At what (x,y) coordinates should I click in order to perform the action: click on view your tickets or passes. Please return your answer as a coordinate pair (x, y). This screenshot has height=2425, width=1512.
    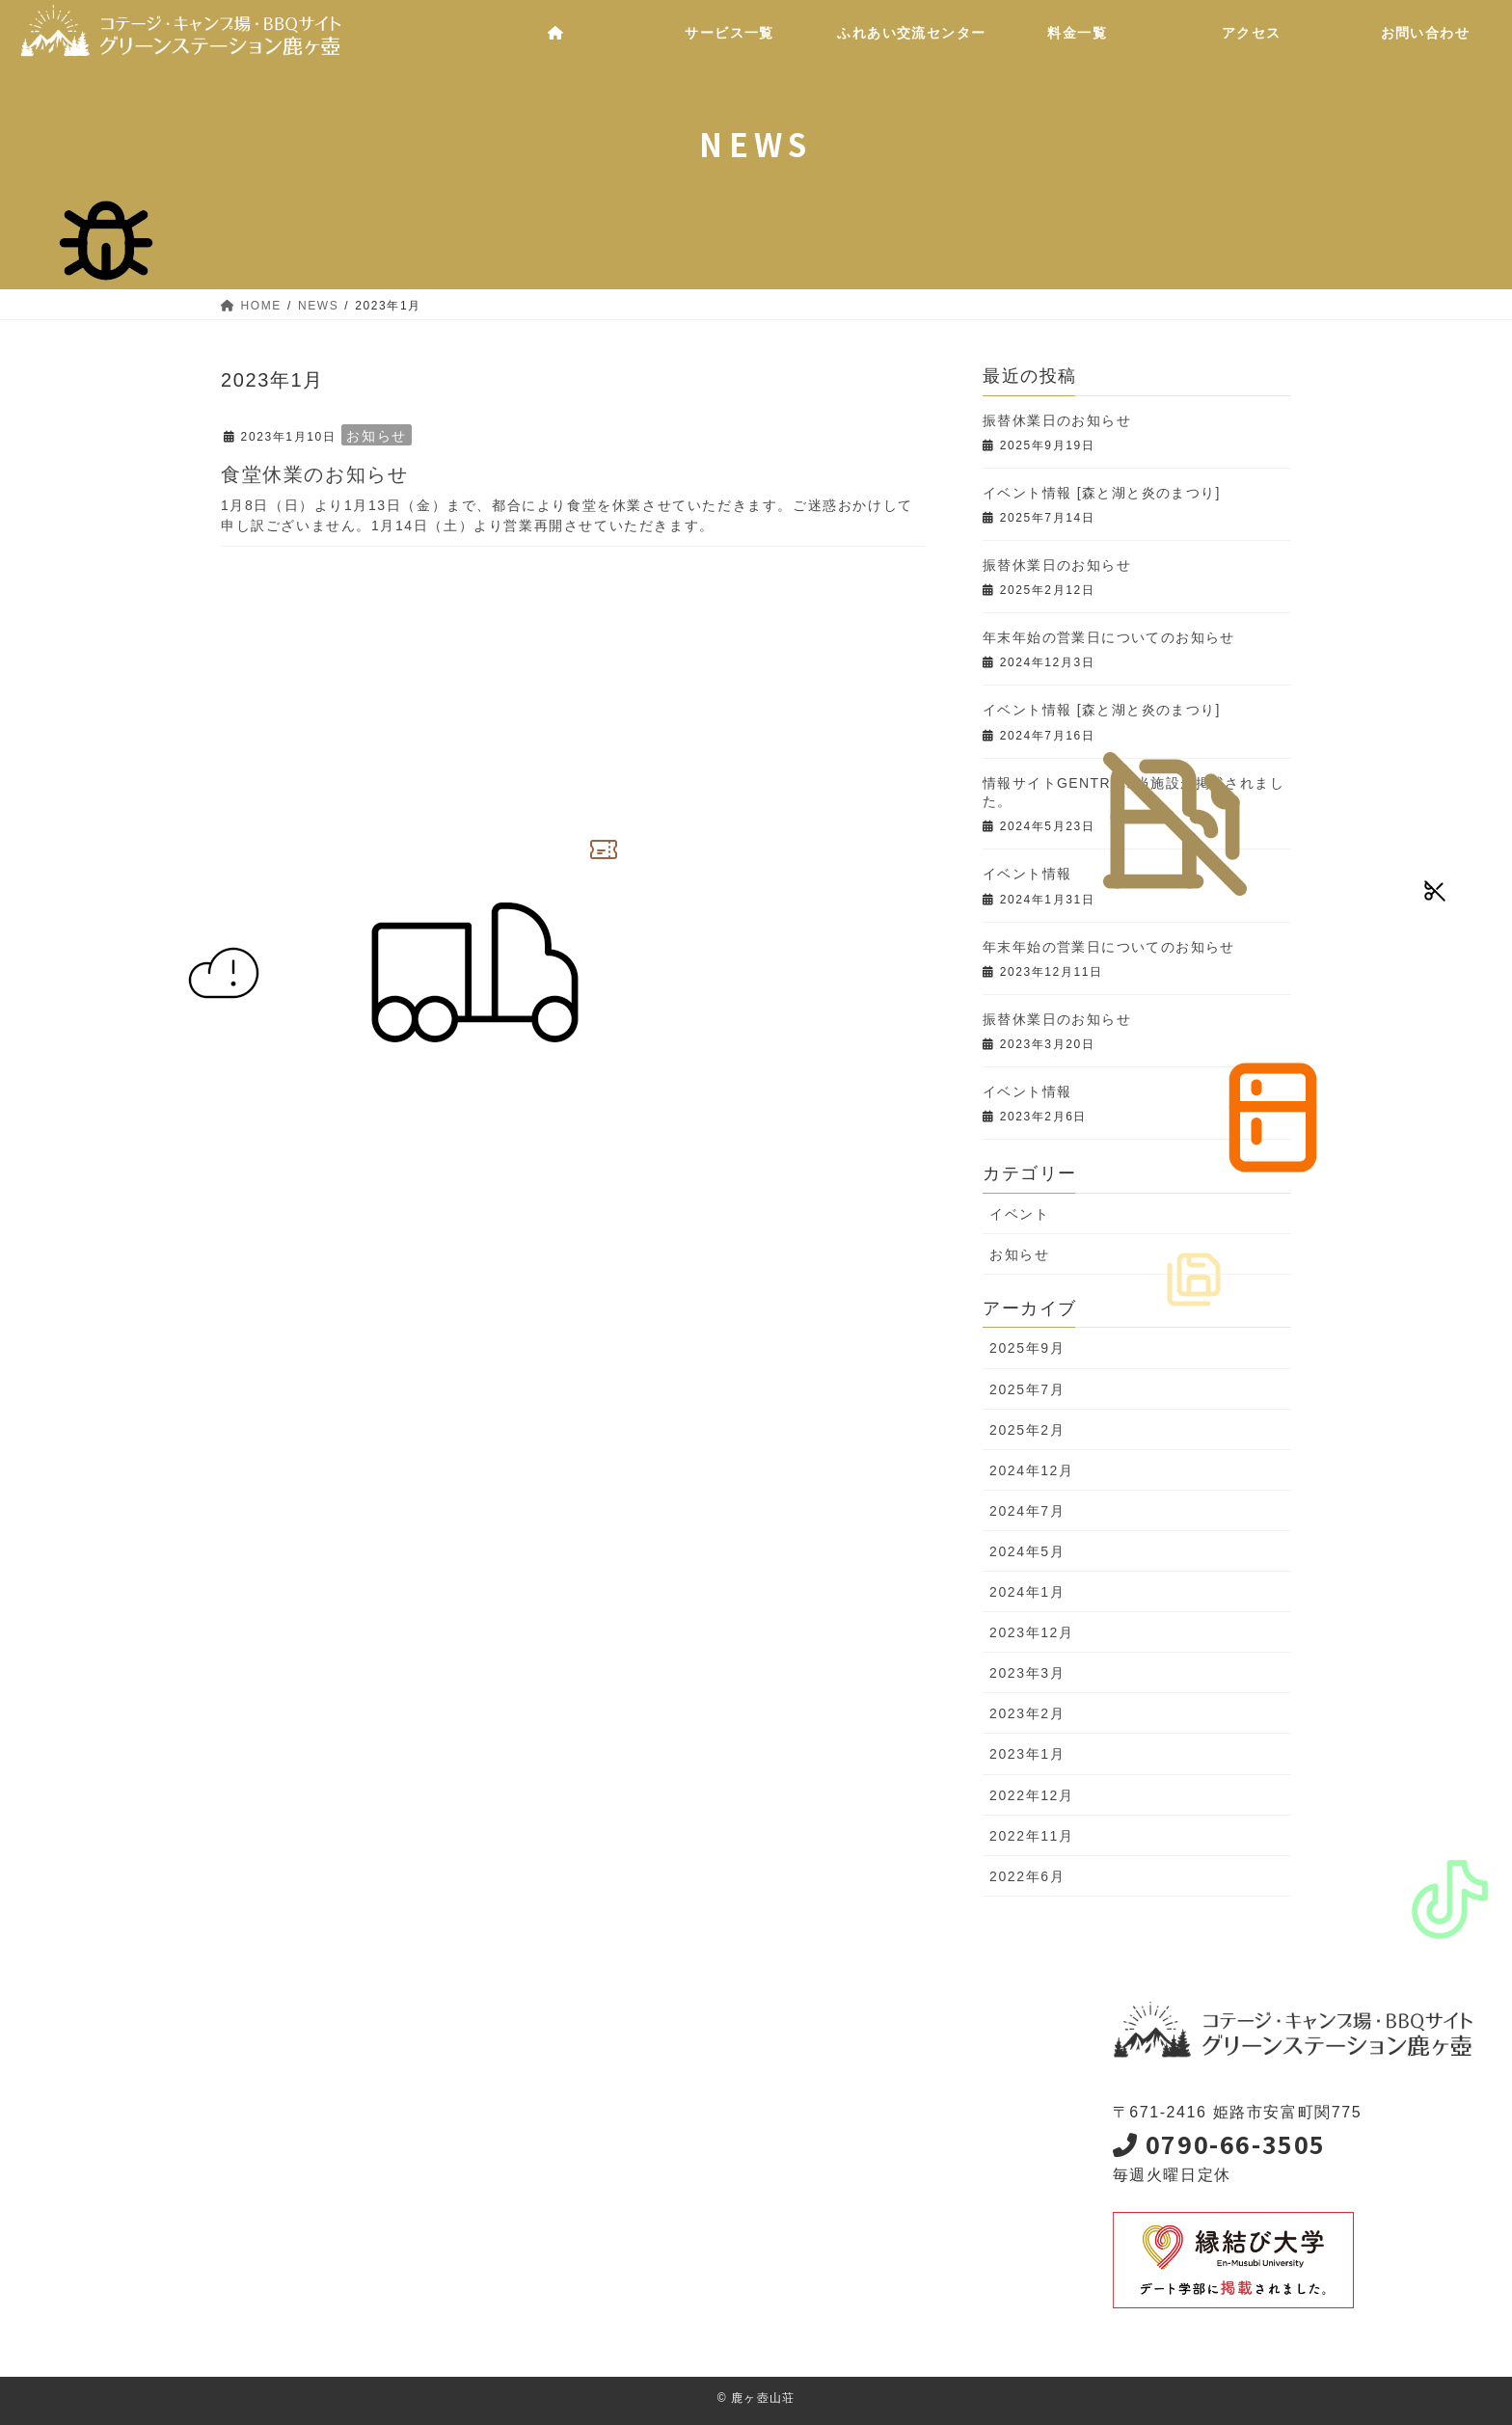
    Looking at the image, I should click on (604, 849).